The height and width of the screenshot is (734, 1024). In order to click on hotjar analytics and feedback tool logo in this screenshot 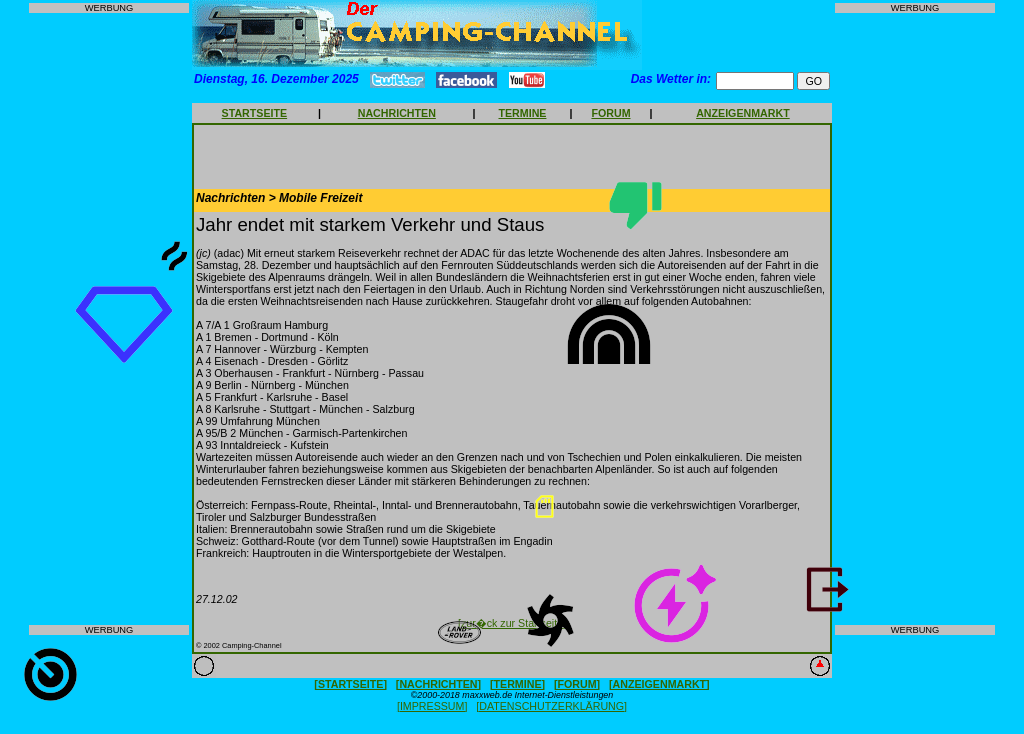, I will do `click(174, 256)`.